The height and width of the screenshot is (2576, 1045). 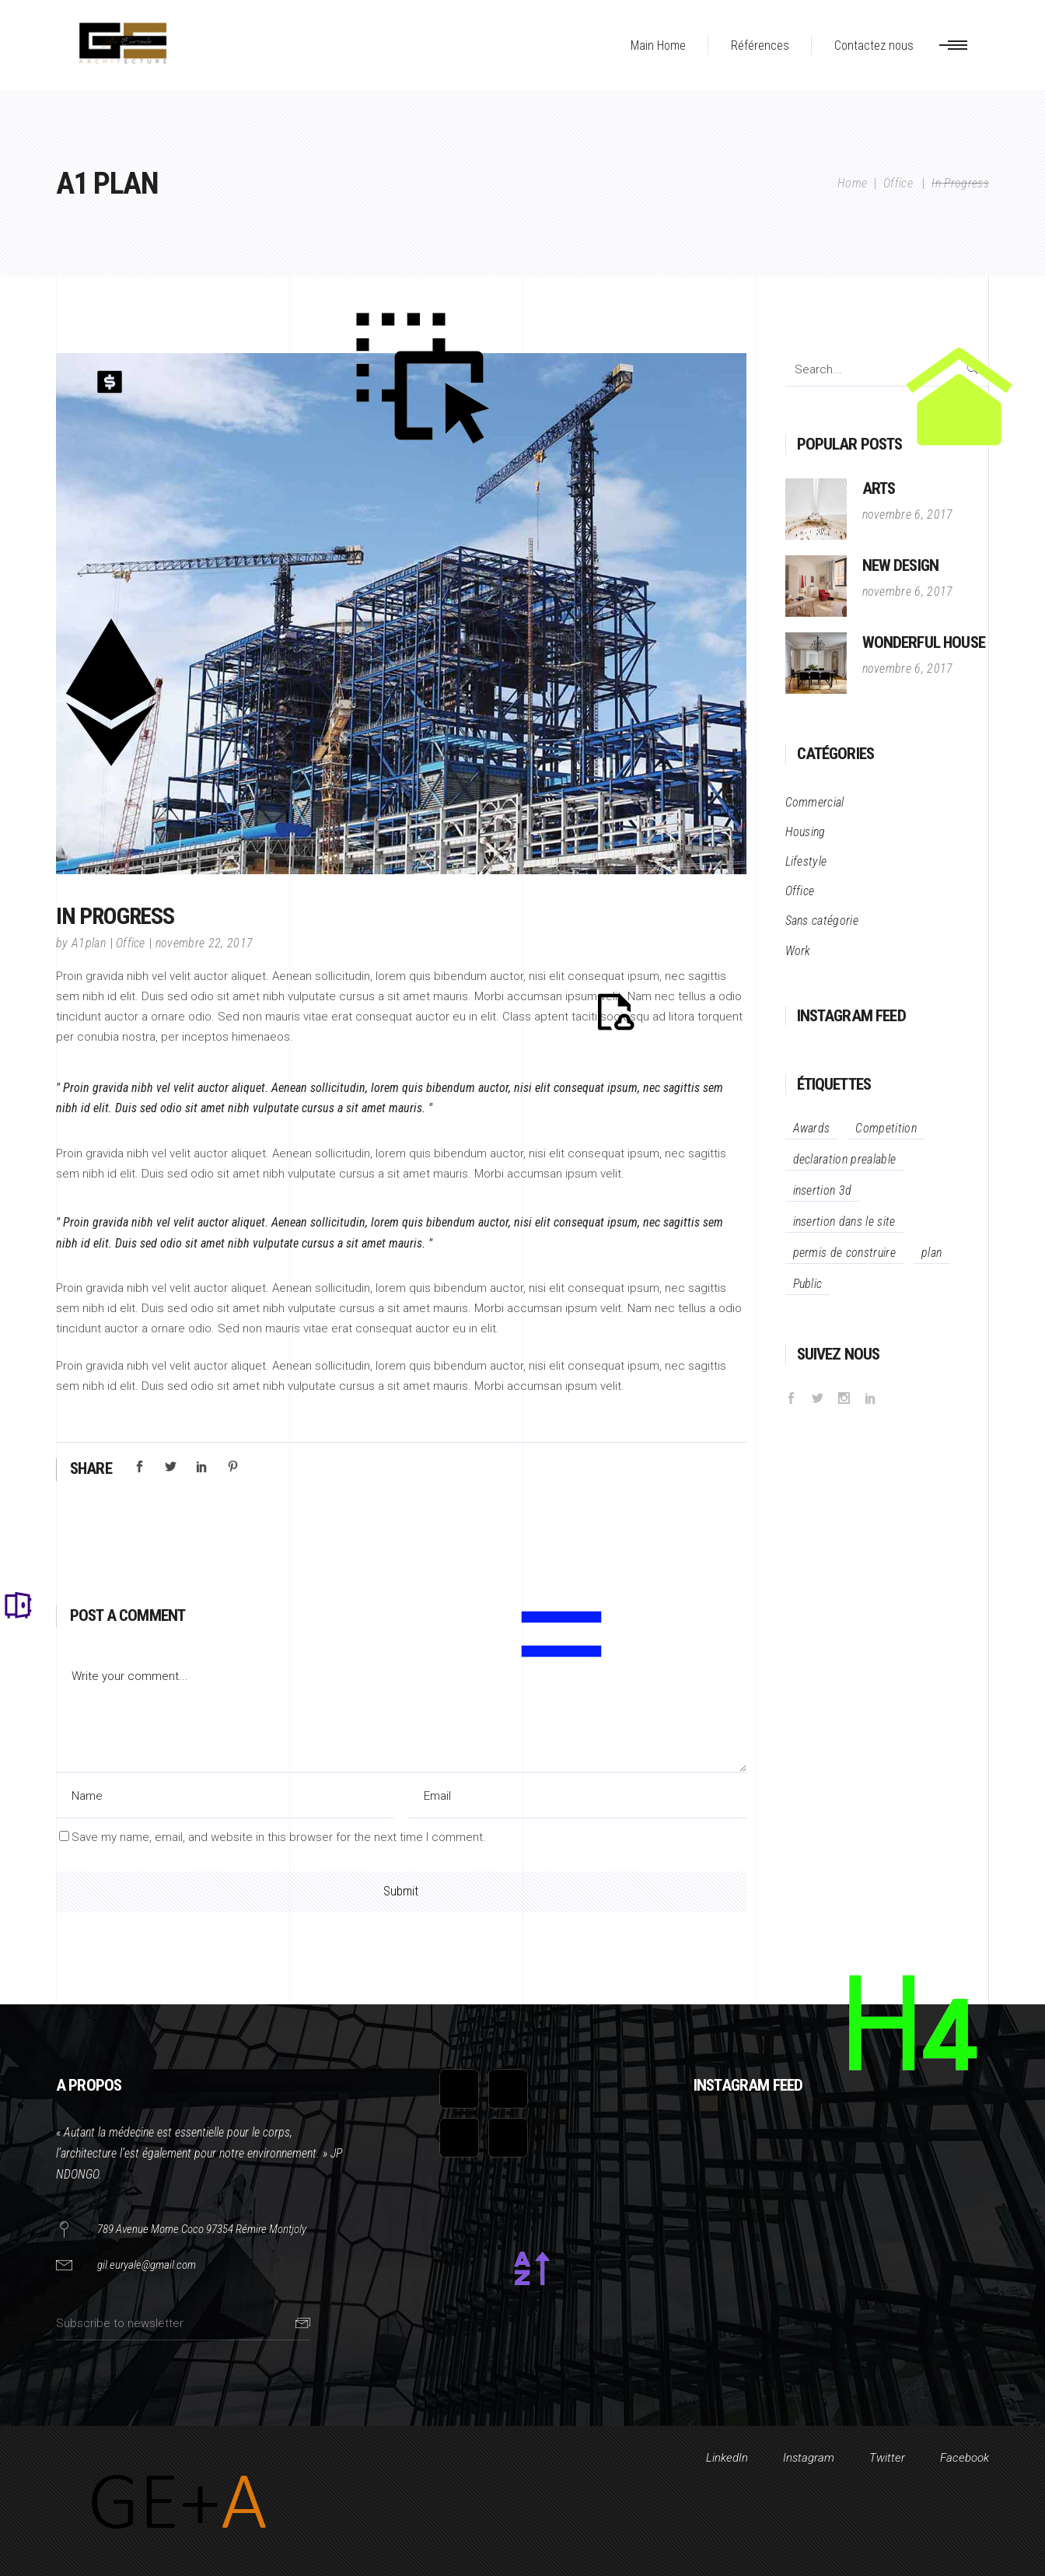 What do you see at coordinates (110, 382) in the screenshot?
I see `access financial or payment settings` at bounding box center [110, 382].